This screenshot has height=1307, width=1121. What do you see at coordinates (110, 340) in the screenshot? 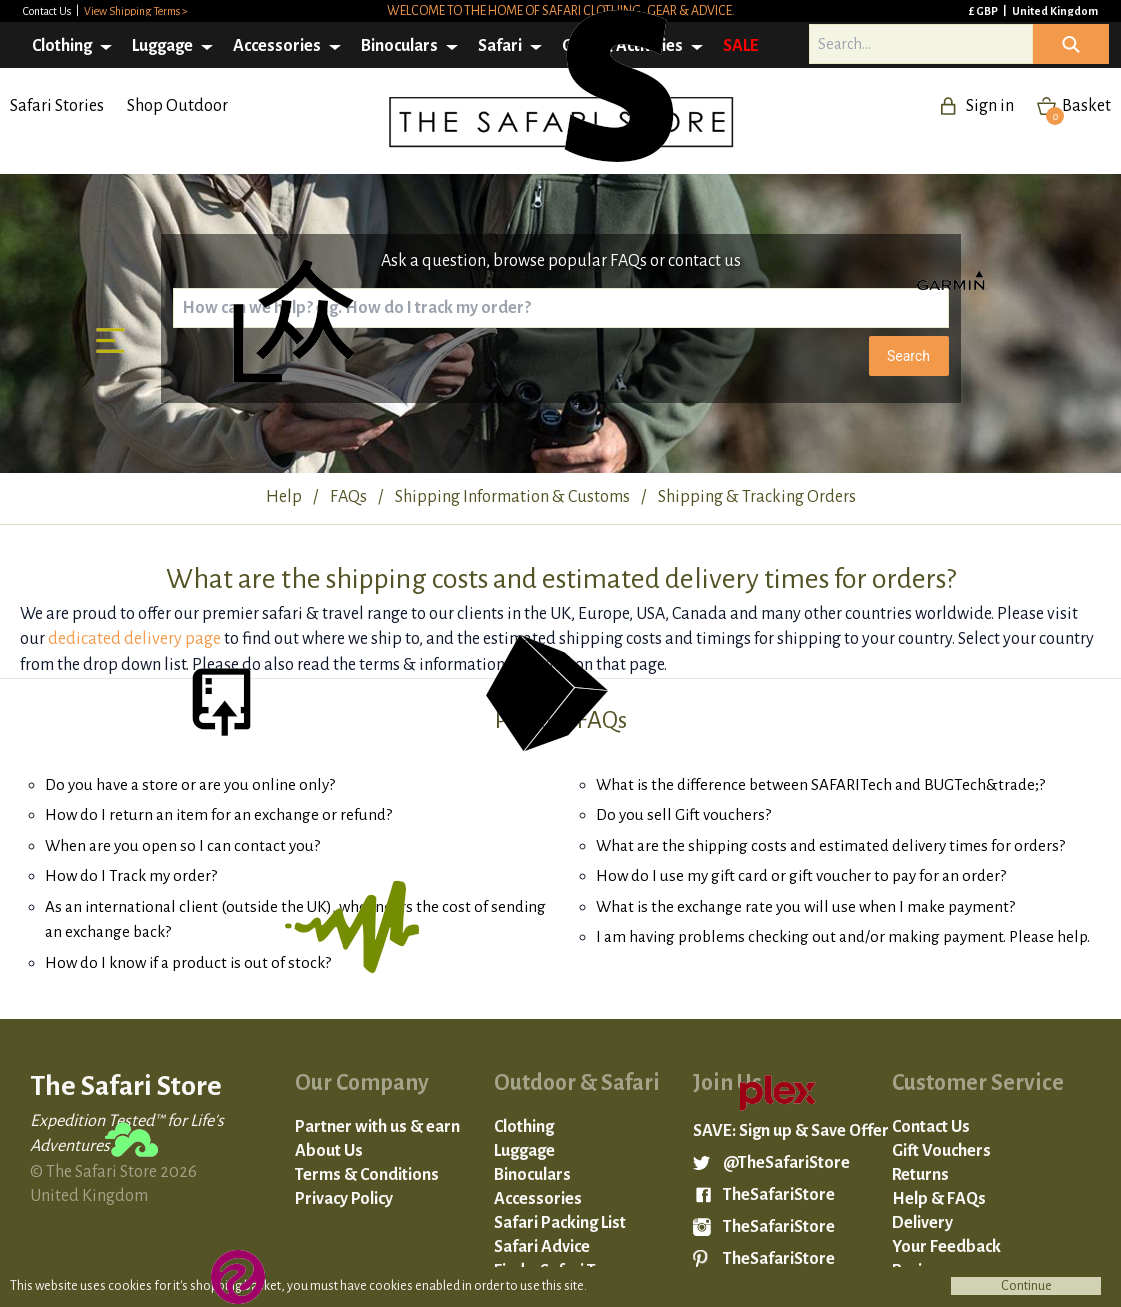
I see `open navigation menu` at bounding box center [110, 340].